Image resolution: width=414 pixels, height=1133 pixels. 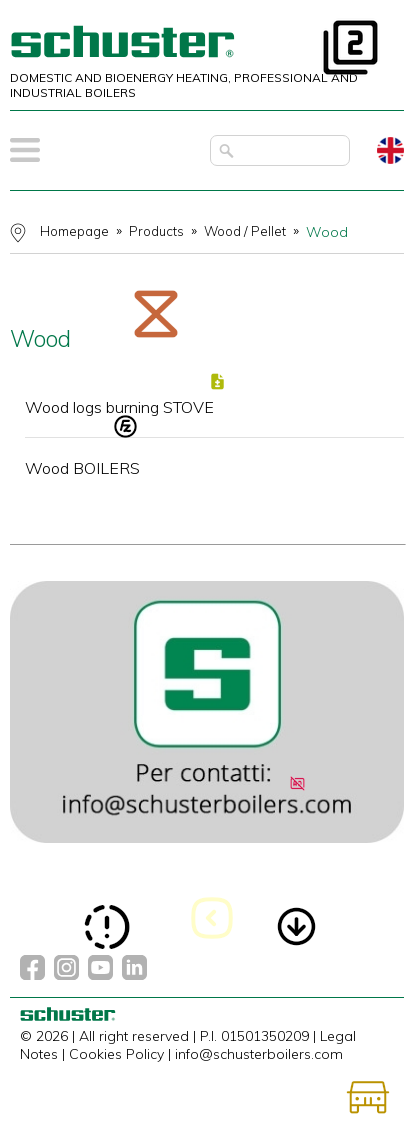 I want to click on open filezilla ftp client, so click(x=125, y=426).